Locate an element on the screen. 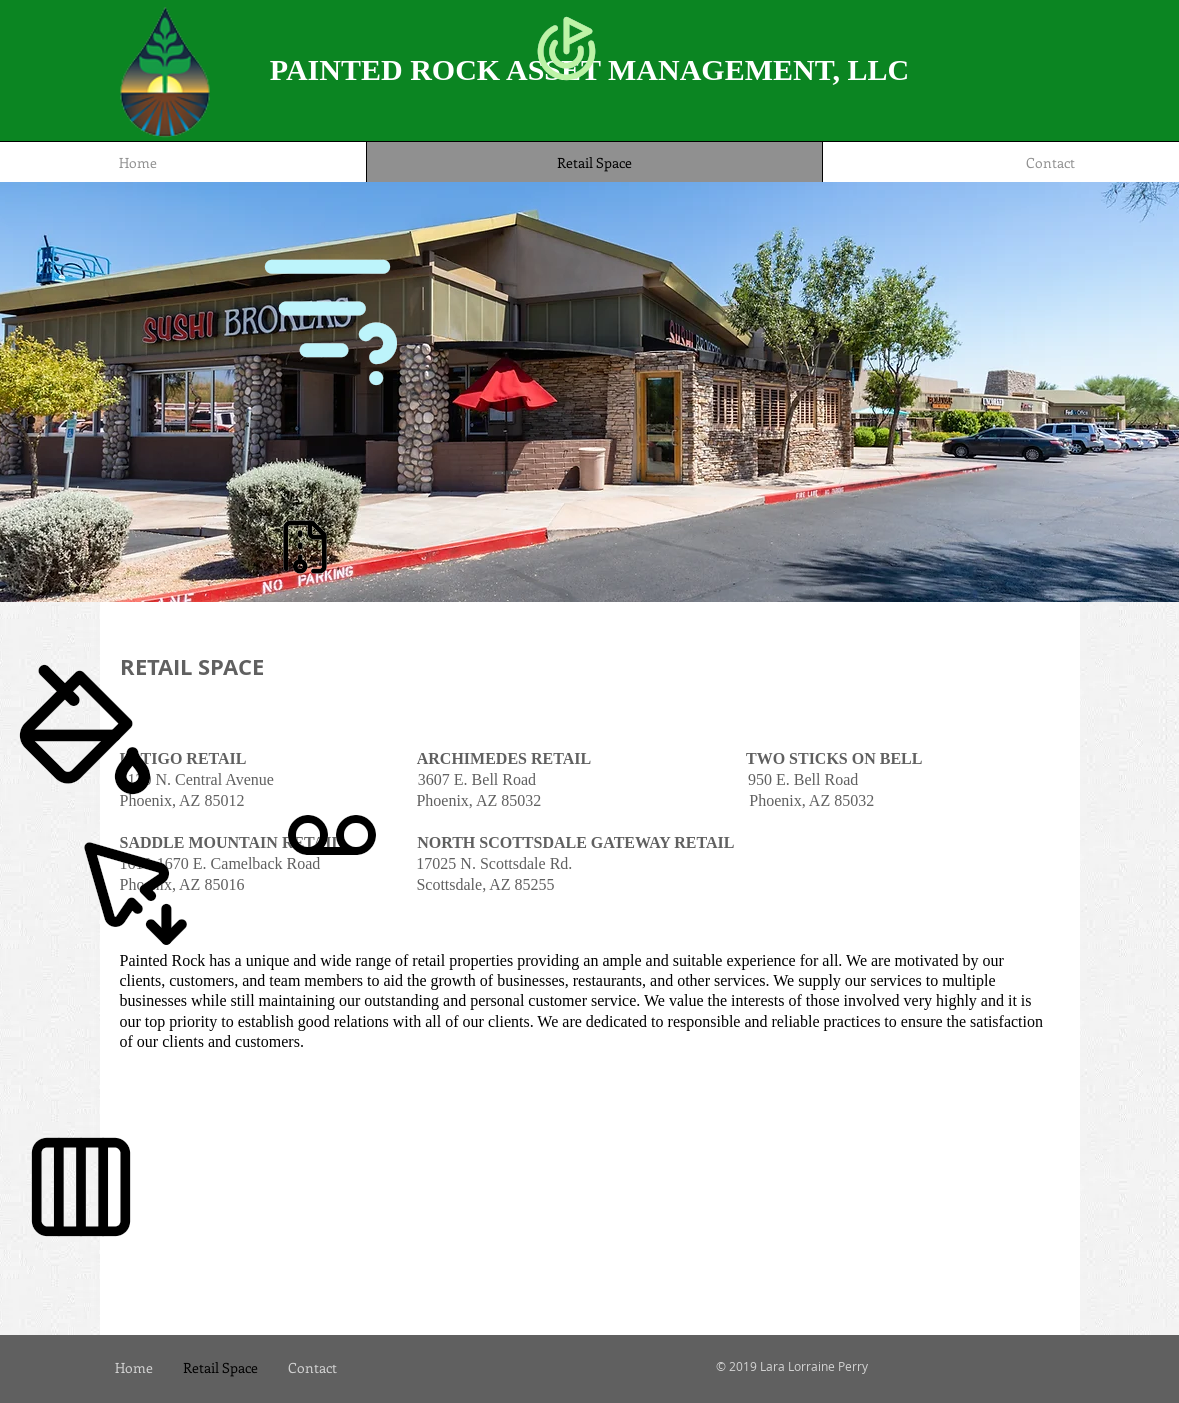 The height and width of the screenshot is (1403, 1179). access voicemail messages is located at coordinates (332, 835).